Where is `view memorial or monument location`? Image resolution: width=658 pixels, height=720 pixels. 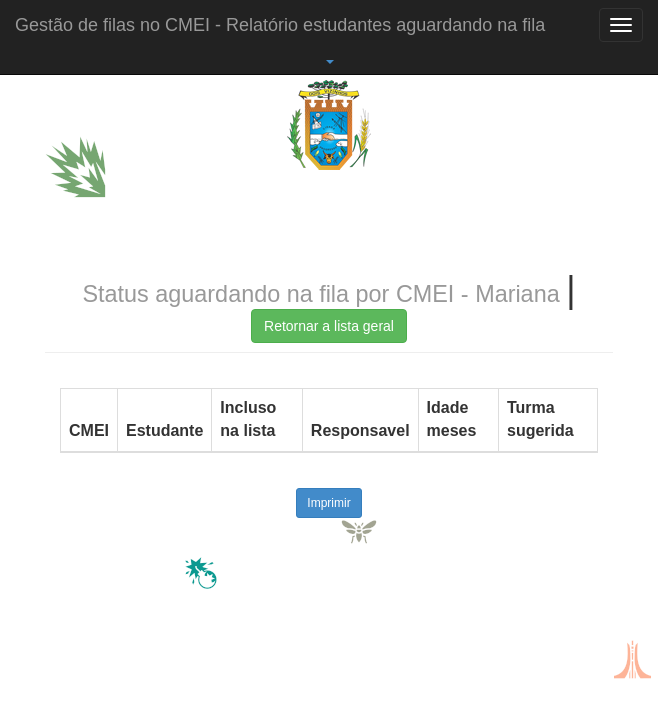 view memorial or monument location is located at coordinates (632, 659).